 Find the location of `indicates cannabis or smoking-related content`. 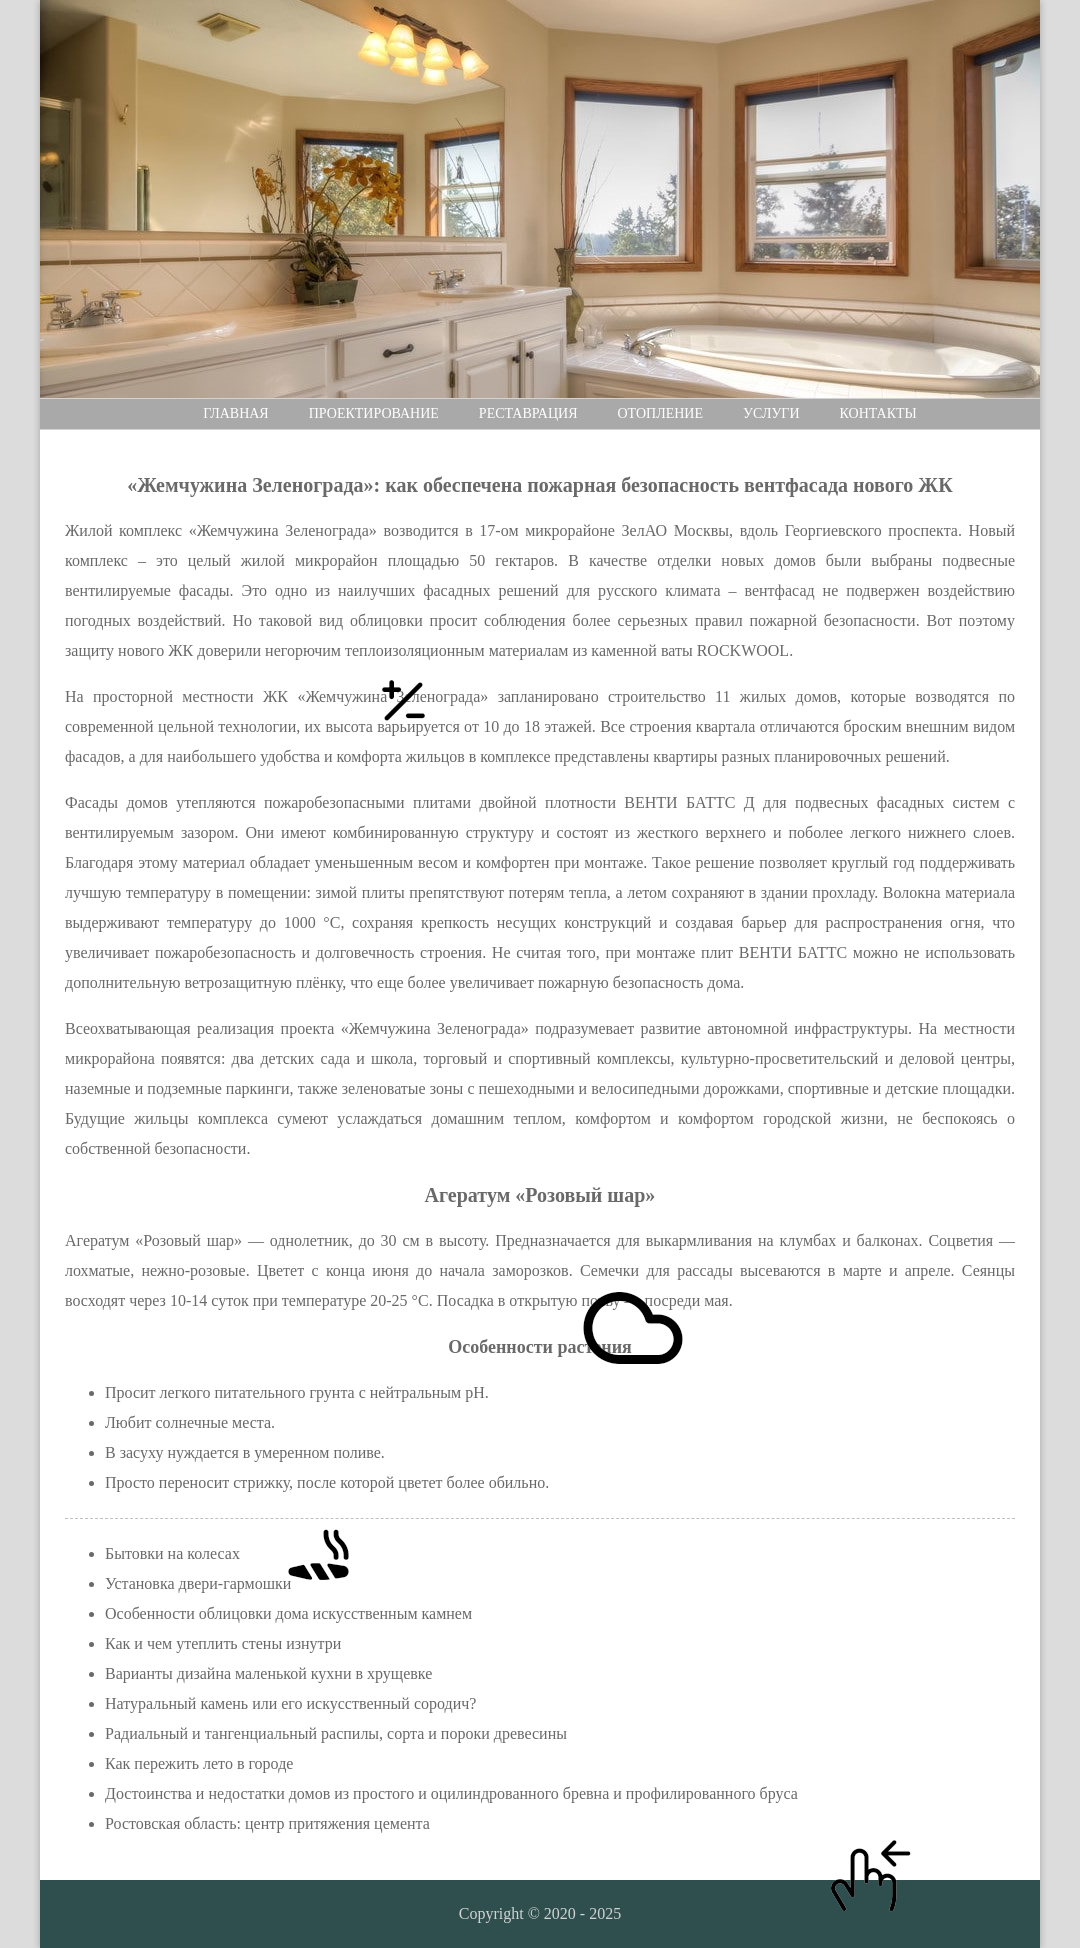

indicates cannabis or smoking-related content is located at coordinates (318, 1556).